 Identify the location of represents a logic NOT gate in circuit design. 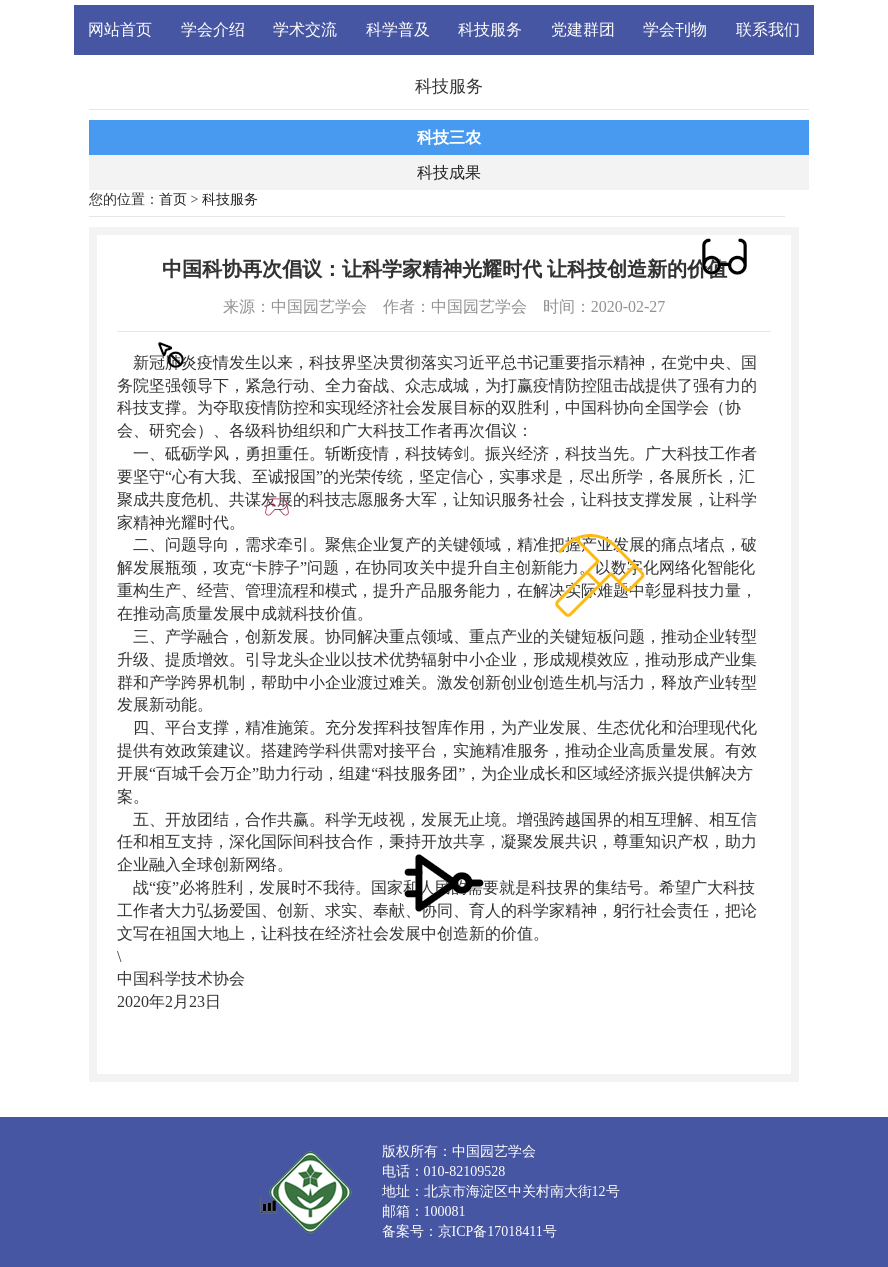
(444, 883).